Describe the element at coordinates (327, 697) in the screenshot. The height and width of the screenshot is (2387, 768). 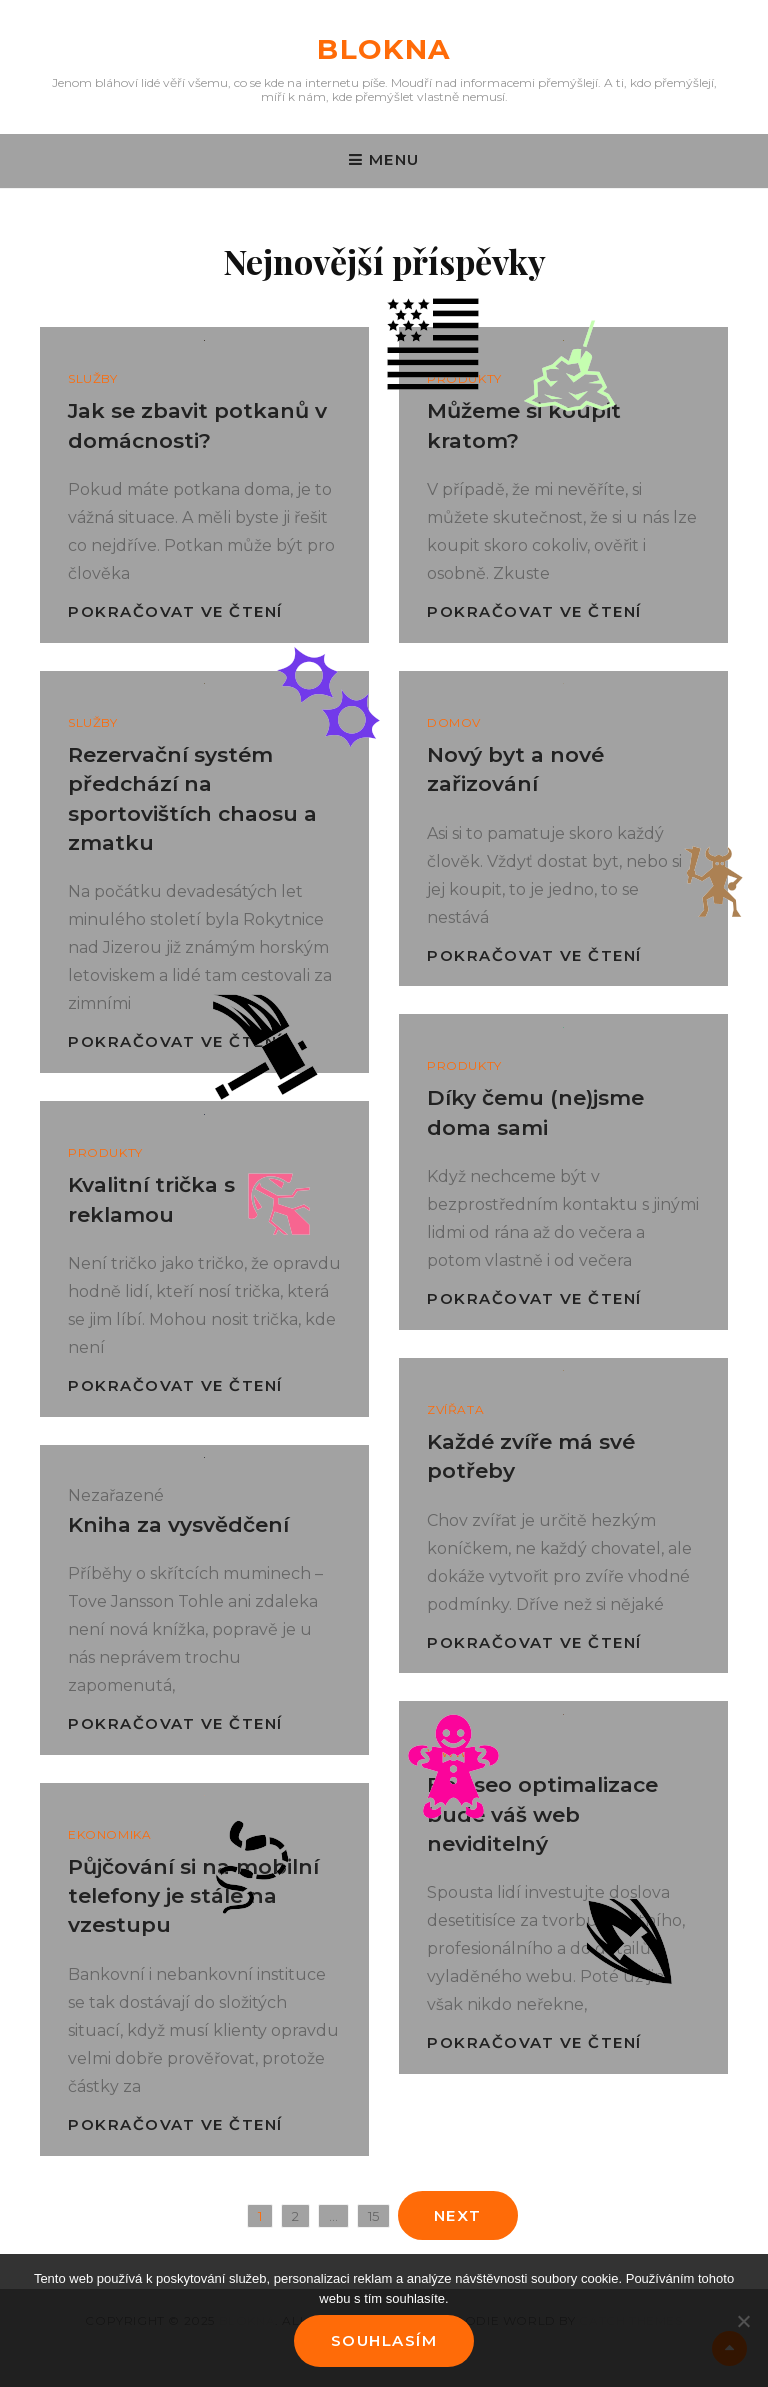
I see `indicates damage or hit points in a game` at that location.